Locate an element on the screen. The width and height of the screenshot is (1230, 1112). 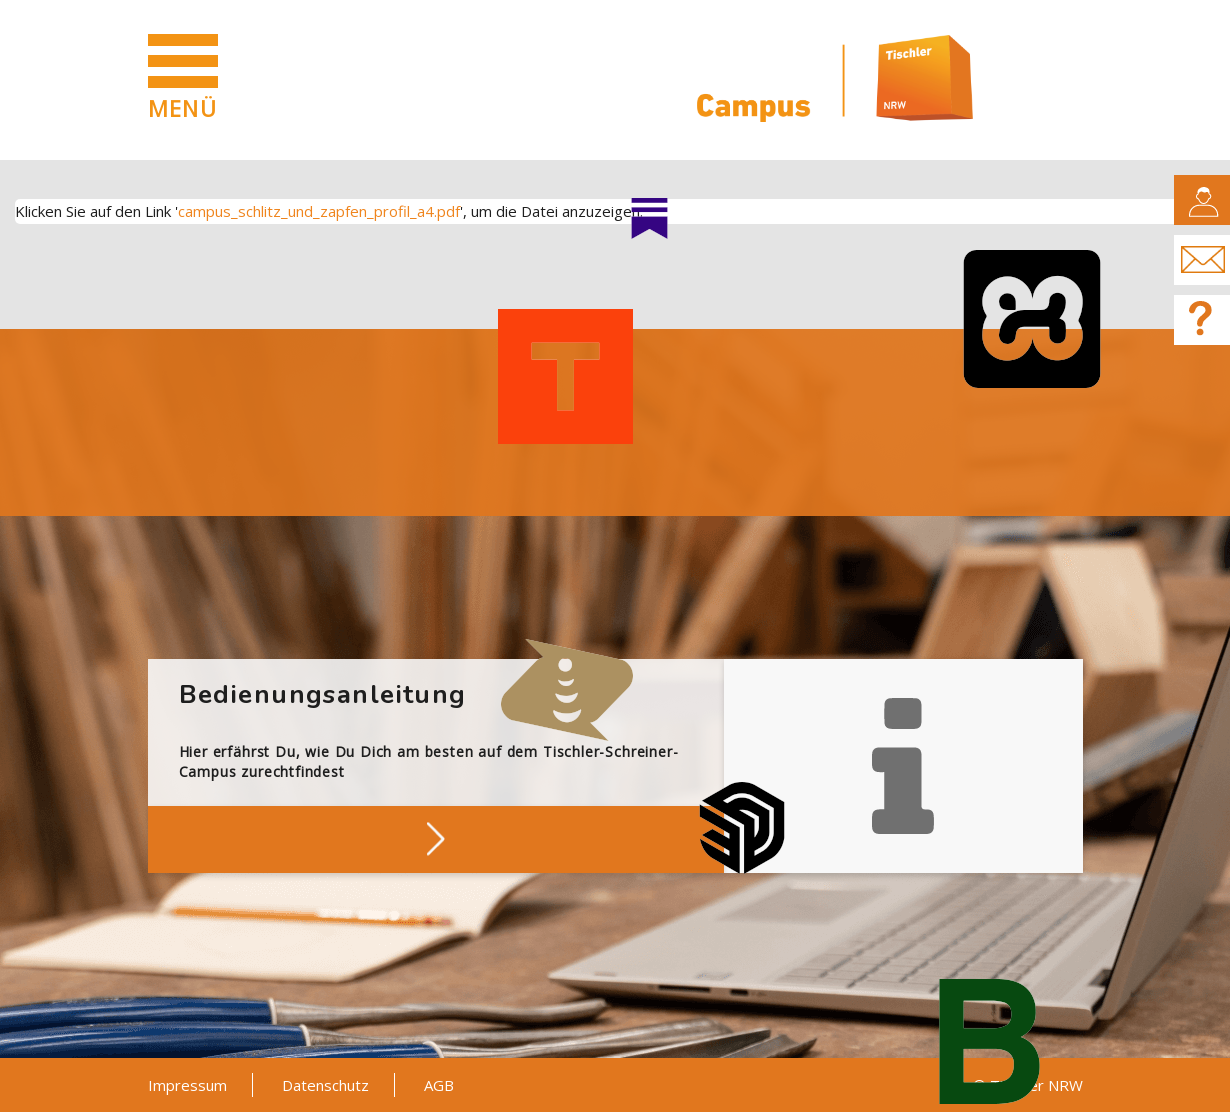
open the Boost mobile app is located at coordinates (567, 690).